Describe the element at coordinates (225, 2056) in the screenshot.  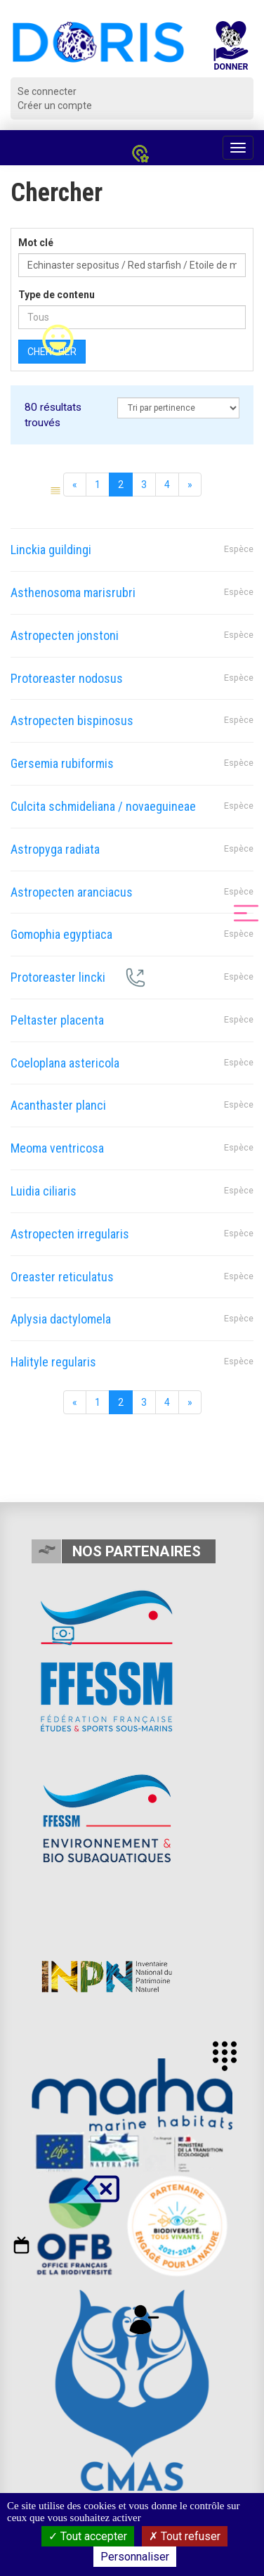
I see `open numeric keypad for input` at that location.